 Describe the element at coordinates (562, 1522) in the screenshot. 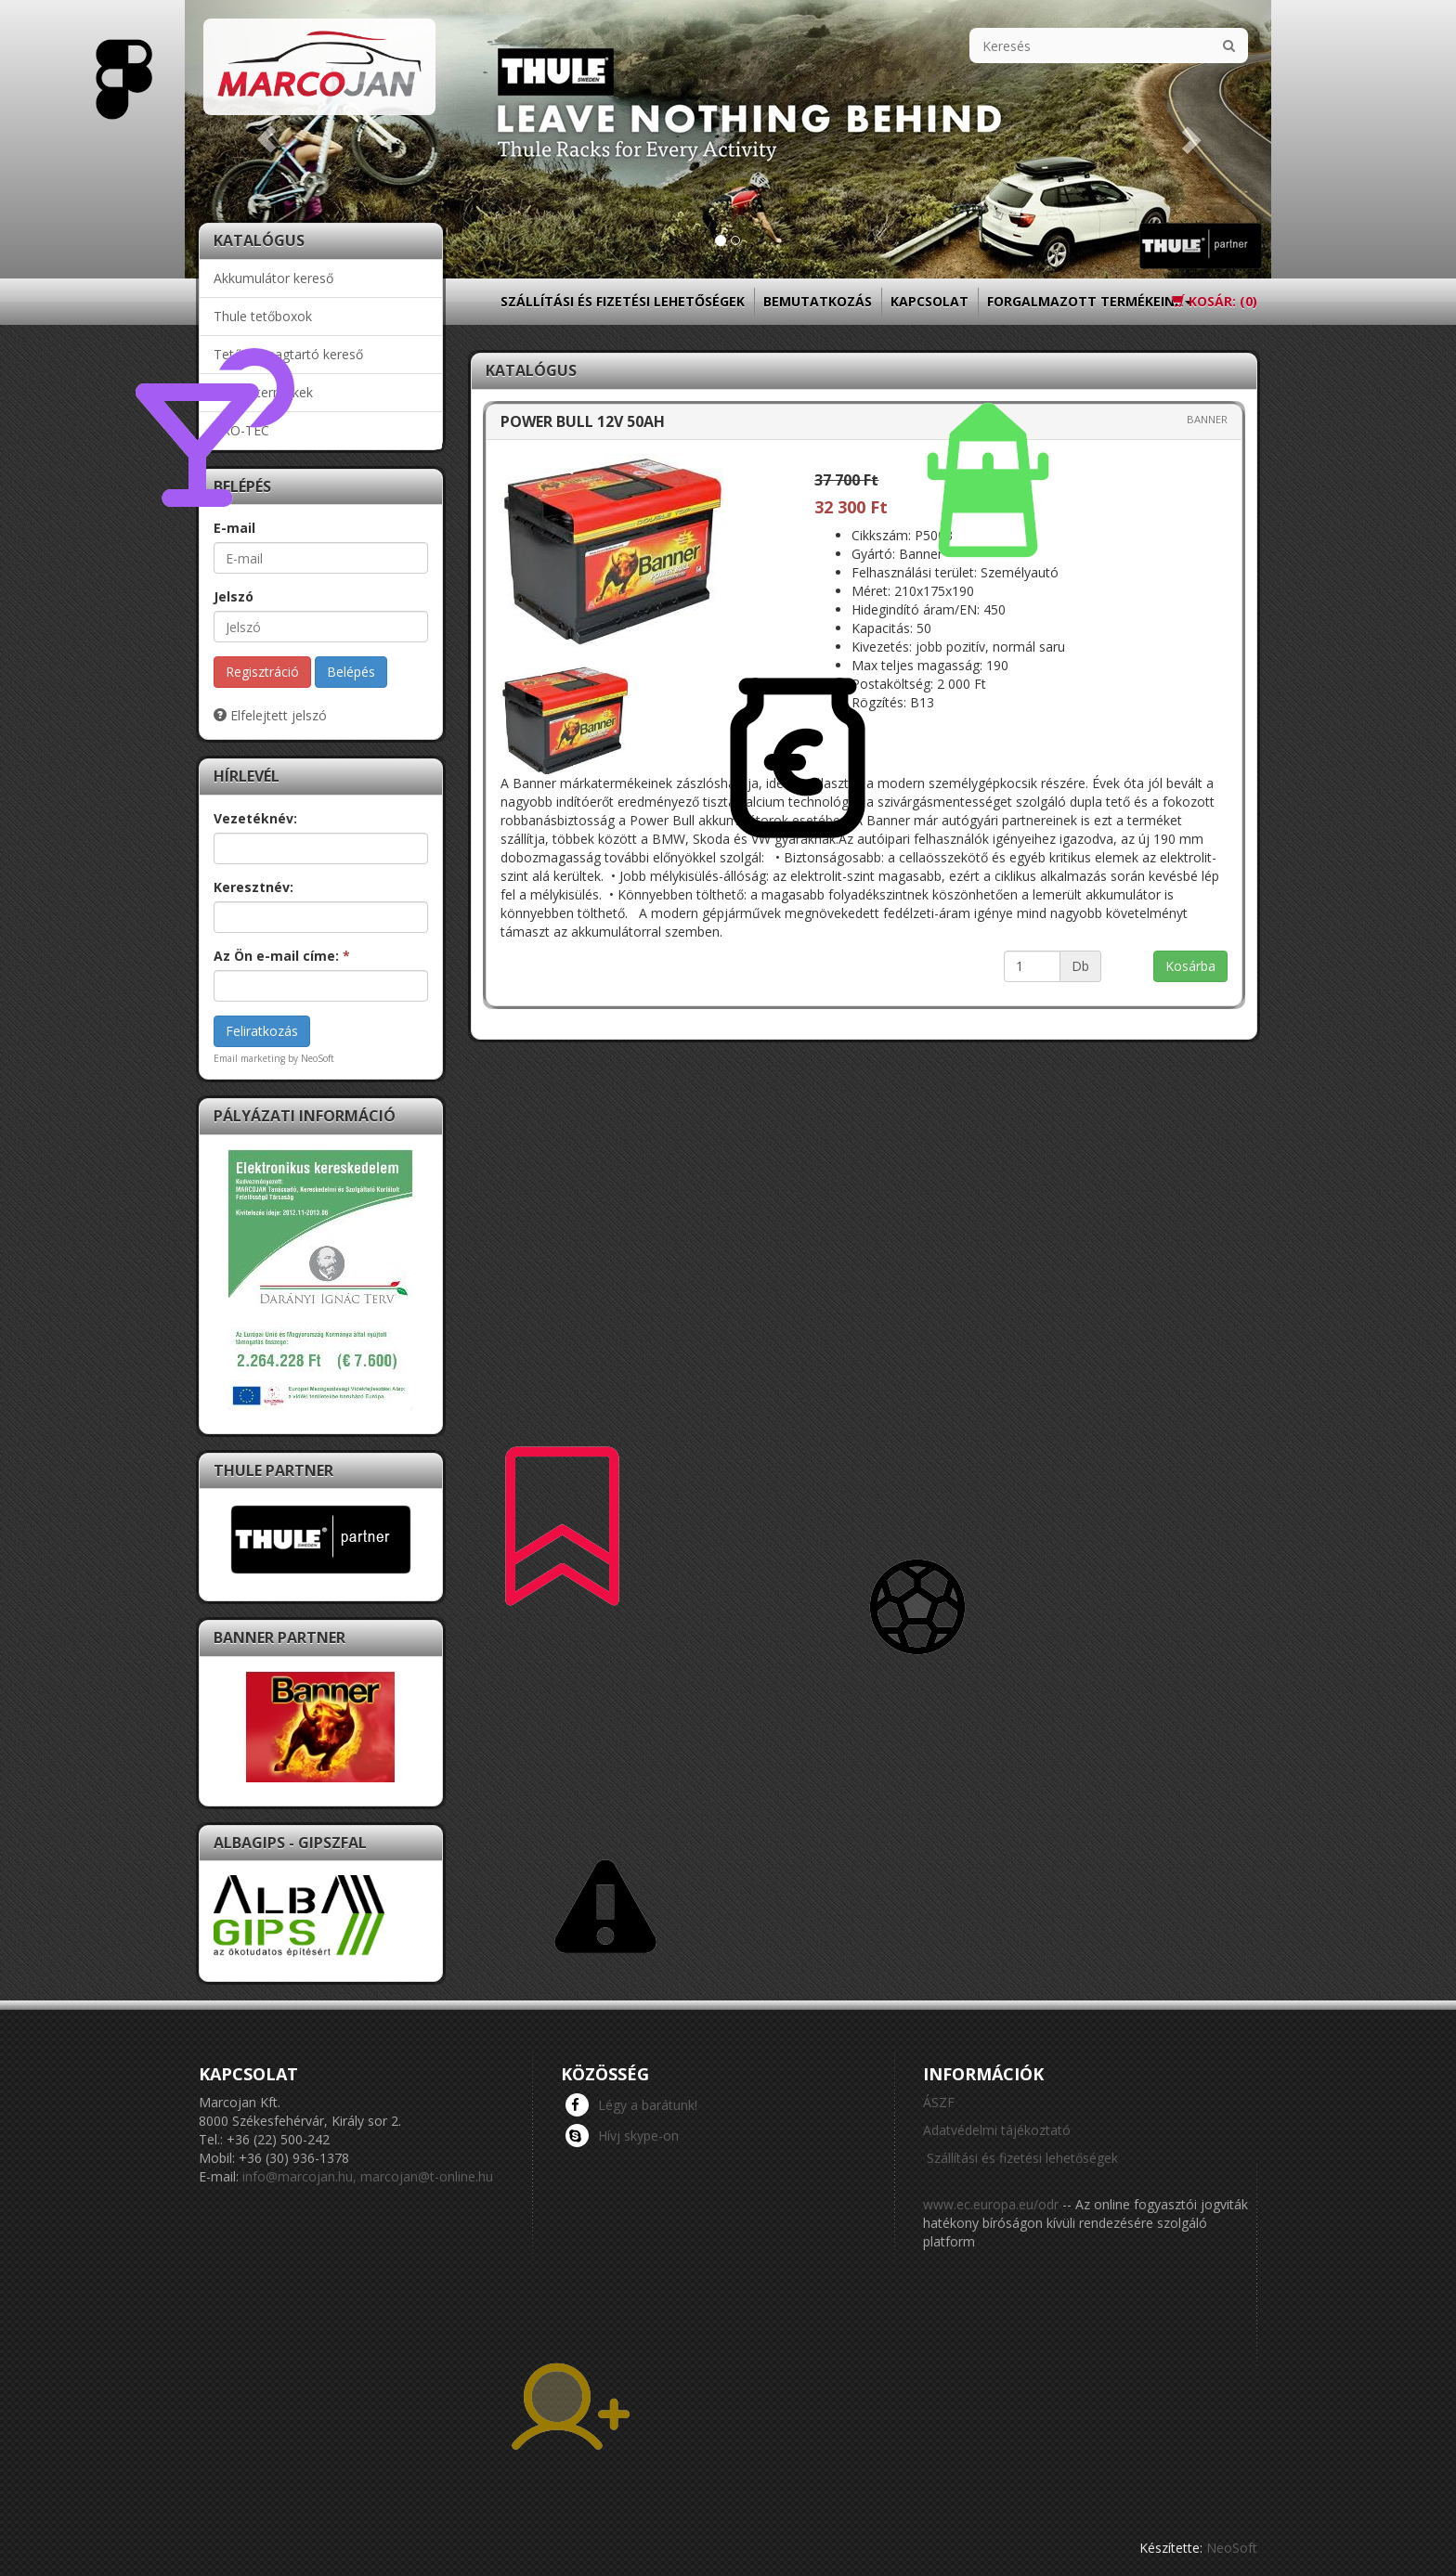

I see `save item to bookmarks` at that location.